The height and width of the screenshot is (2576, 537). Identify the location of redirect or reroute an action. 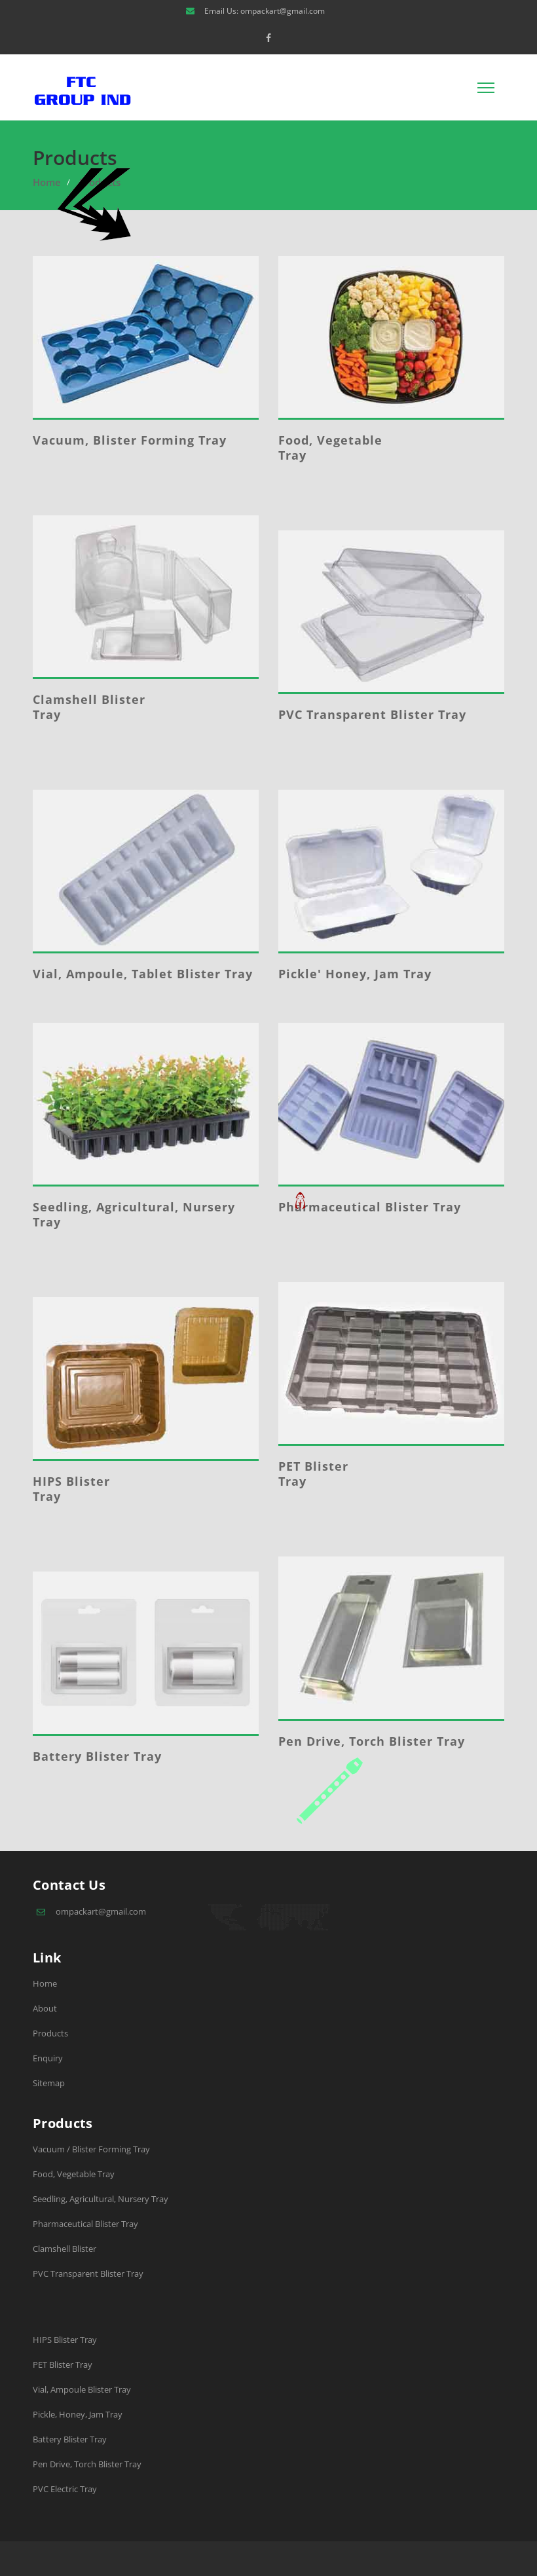
(94, 204).